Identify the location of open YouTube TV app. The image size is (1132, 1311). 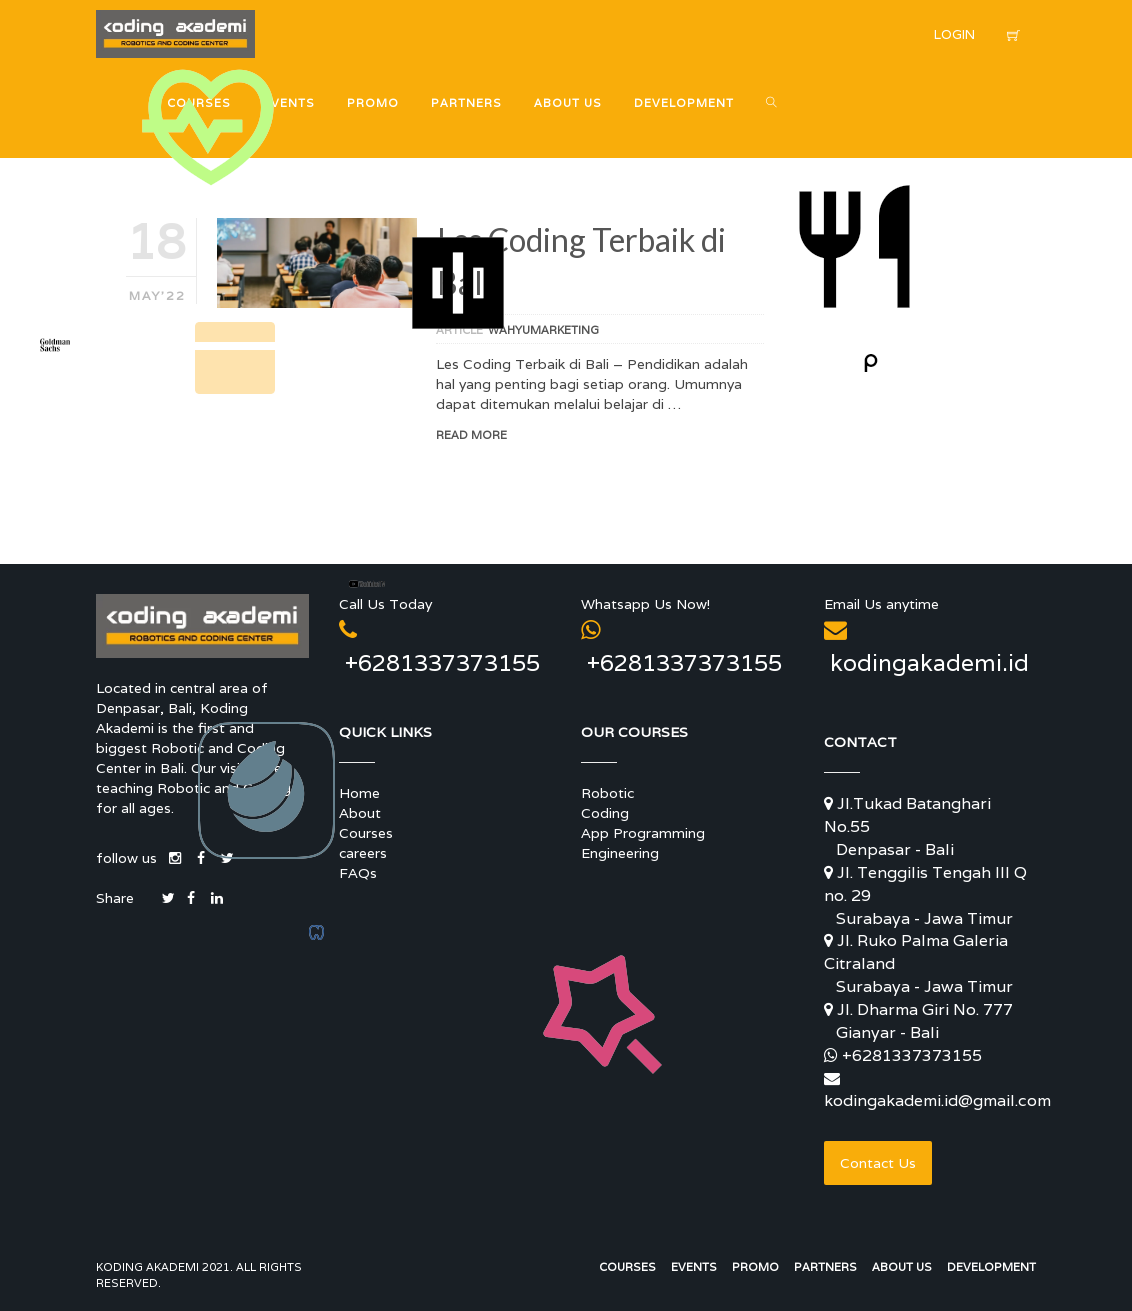
(367, 584).